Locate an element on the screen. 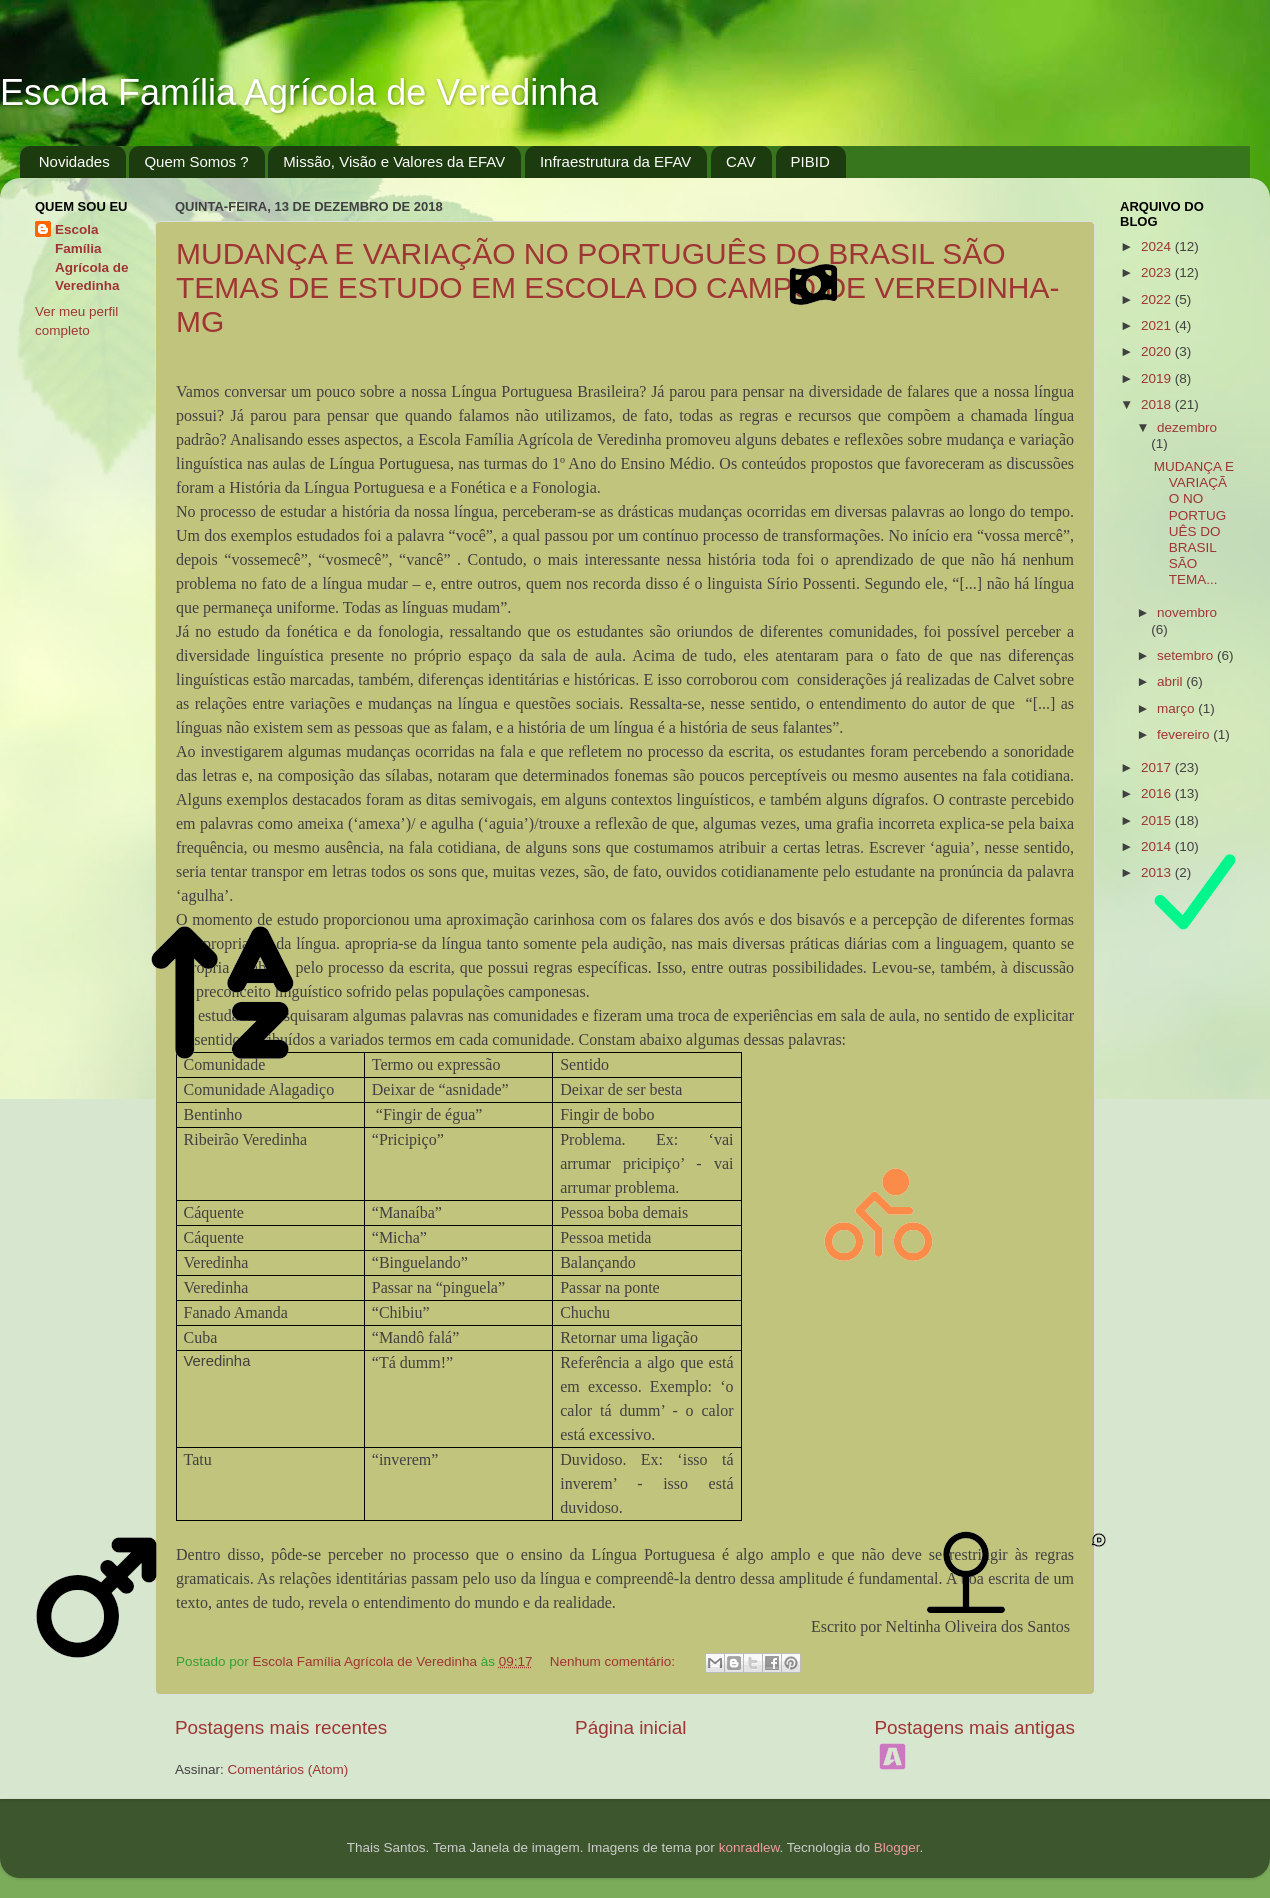 The width and height of the screenshot is (1270, 1898). confirms a completed action or task is located at coordinates (1195, 889).